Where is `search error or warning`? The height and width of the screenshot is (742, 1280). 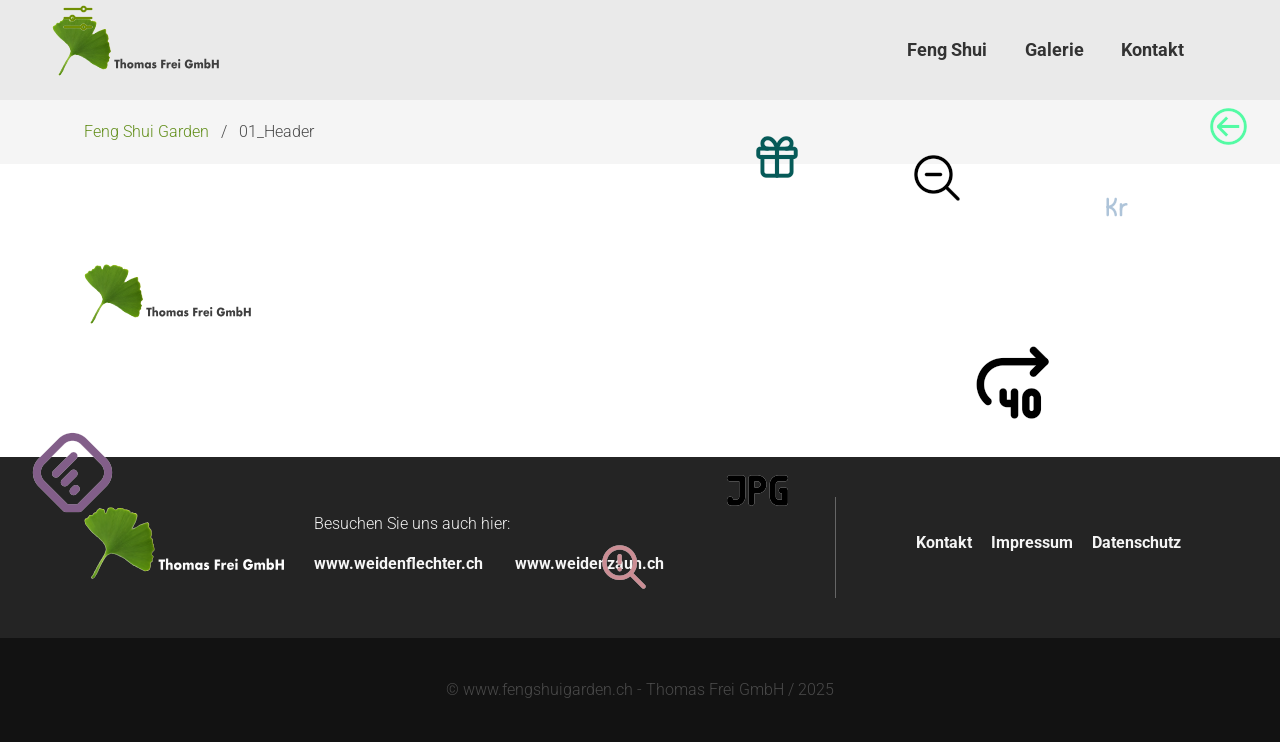
search error or warning is located at coordinates (624, 567).